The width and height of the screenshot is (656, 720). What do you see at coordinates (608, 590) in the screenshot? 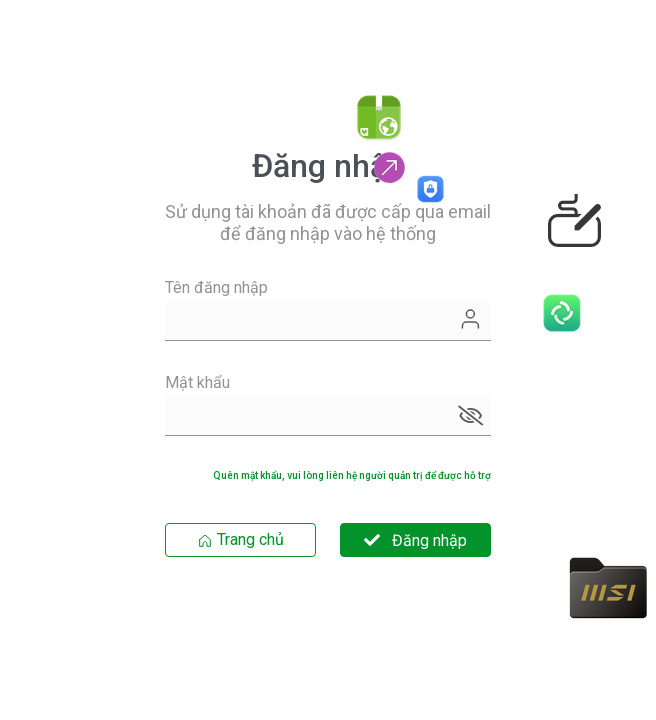
I see `open MSI branded folder` at bounding box center [608, 590].